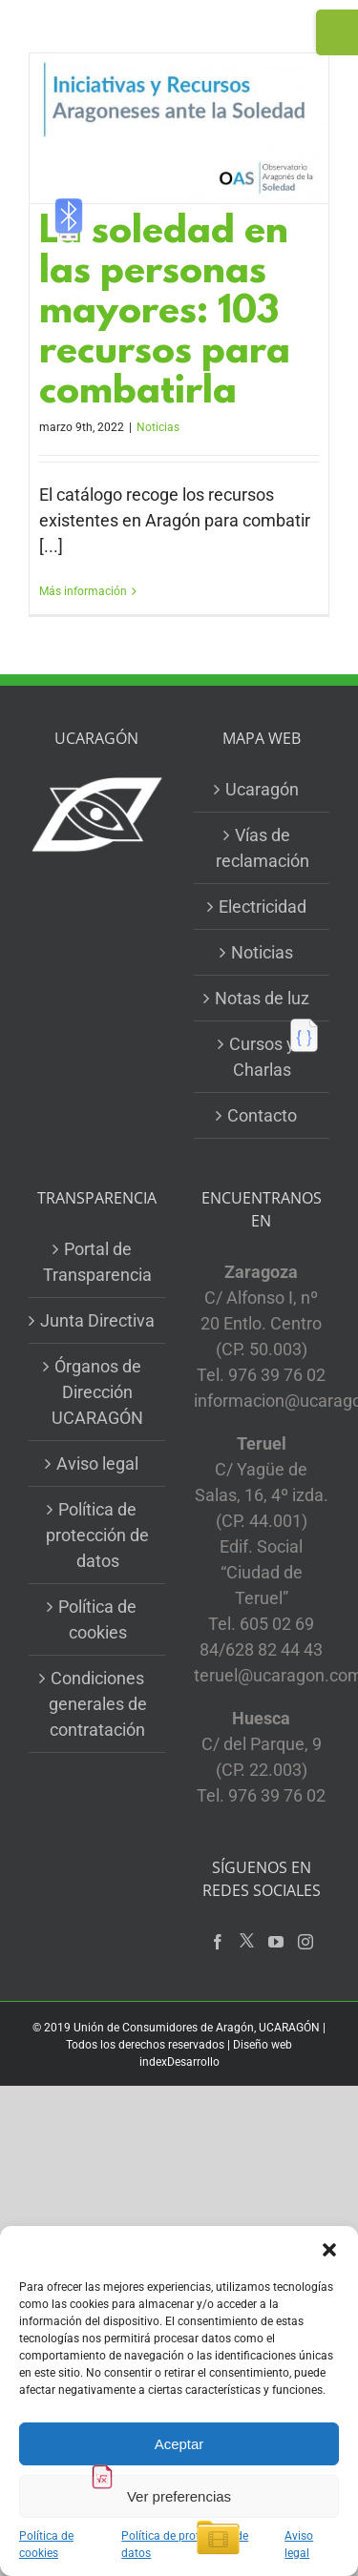 The image size is (358, 2576). I want to click on a CSS stylesheet file, so click(304, 1035).